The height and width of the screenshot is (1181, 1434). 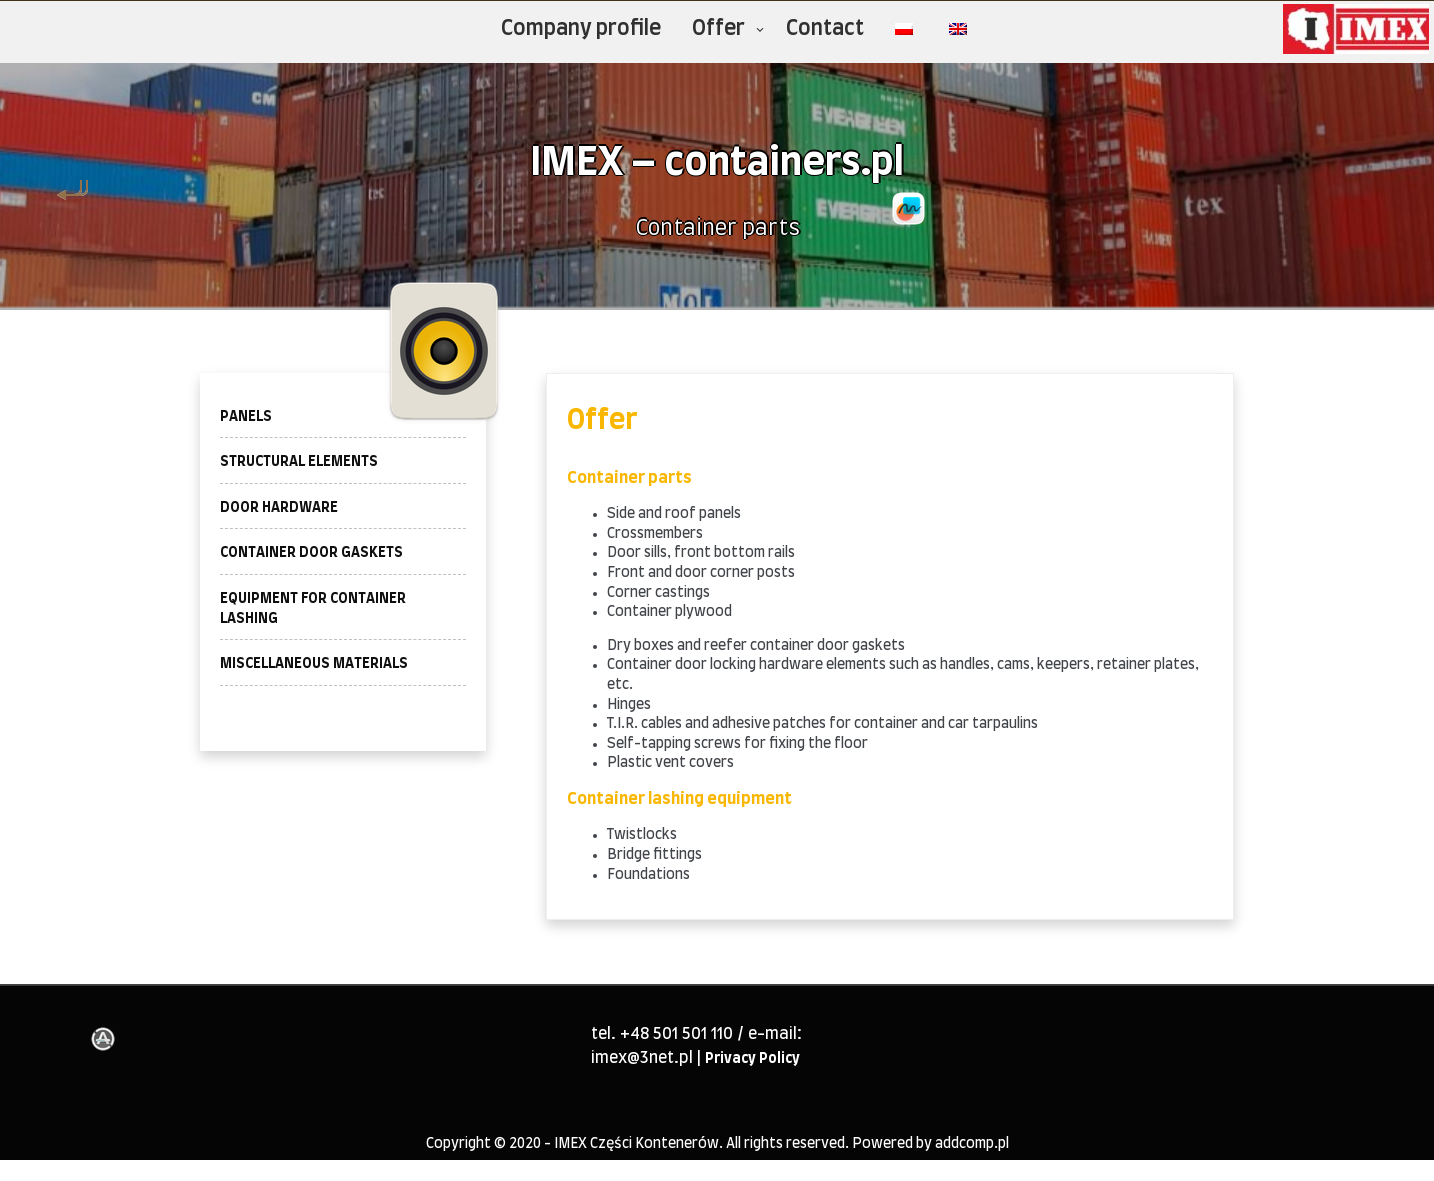 What do you see at coordinates (72, 188) in the screenshot?
I see `reply to all recipients of an email` at bounding box center [72, 188].